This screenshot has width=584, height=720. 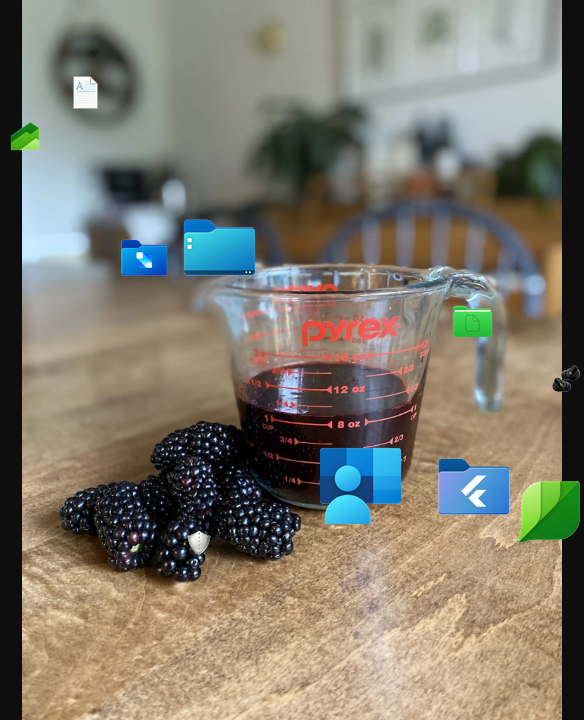 What do you see at coordinates (550, 510) in the screenshot?
I see `open the sustainability app` at bounding box center [550, 510].